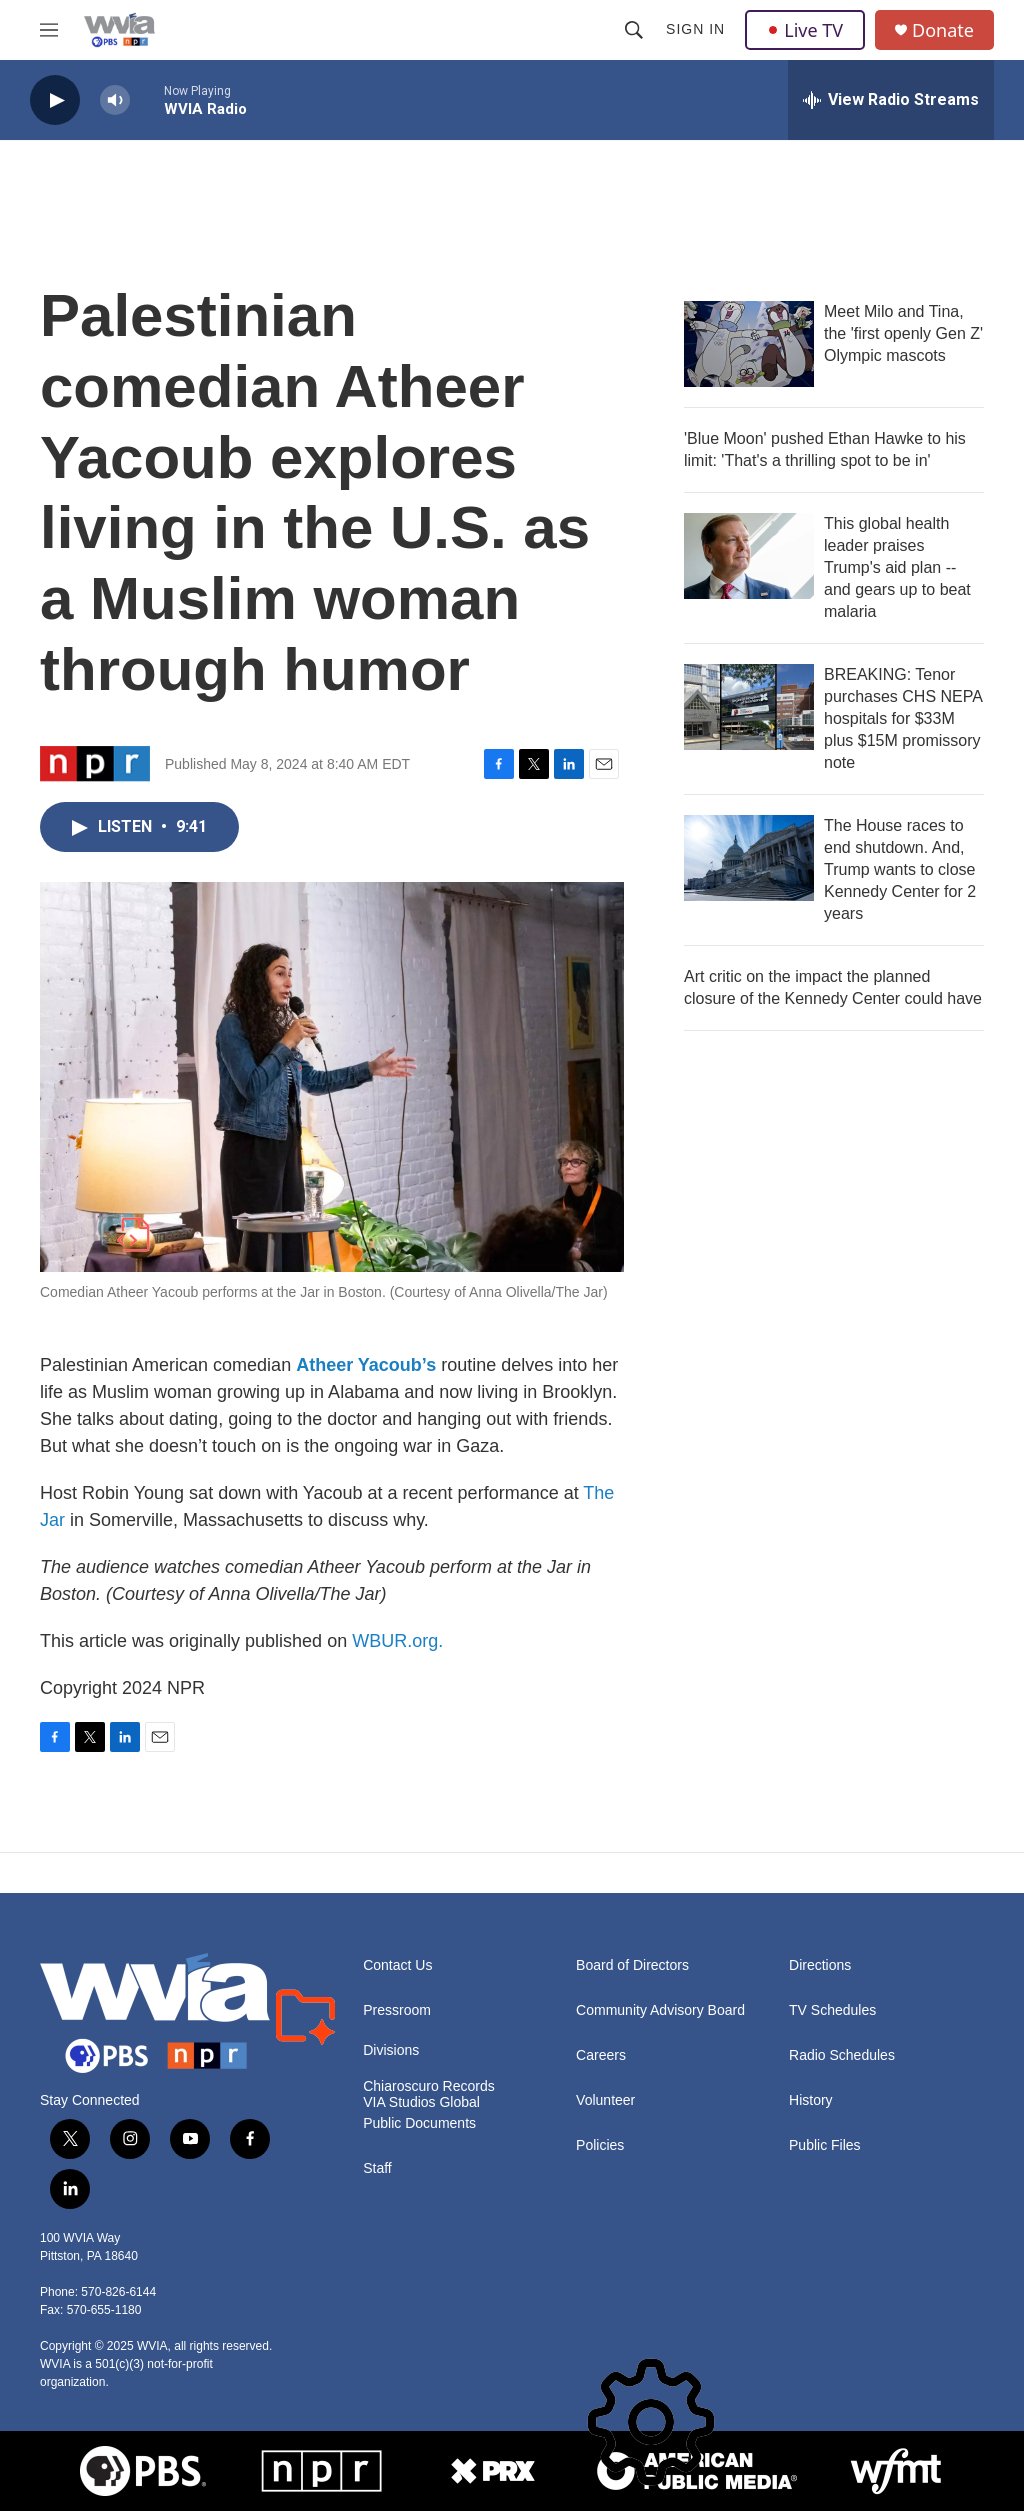 The height and width of the screenshot is (2511, 1024). Describe the element at coordinates (651, 2422) in the screenshot. I see `access settings or preferences` at that location.